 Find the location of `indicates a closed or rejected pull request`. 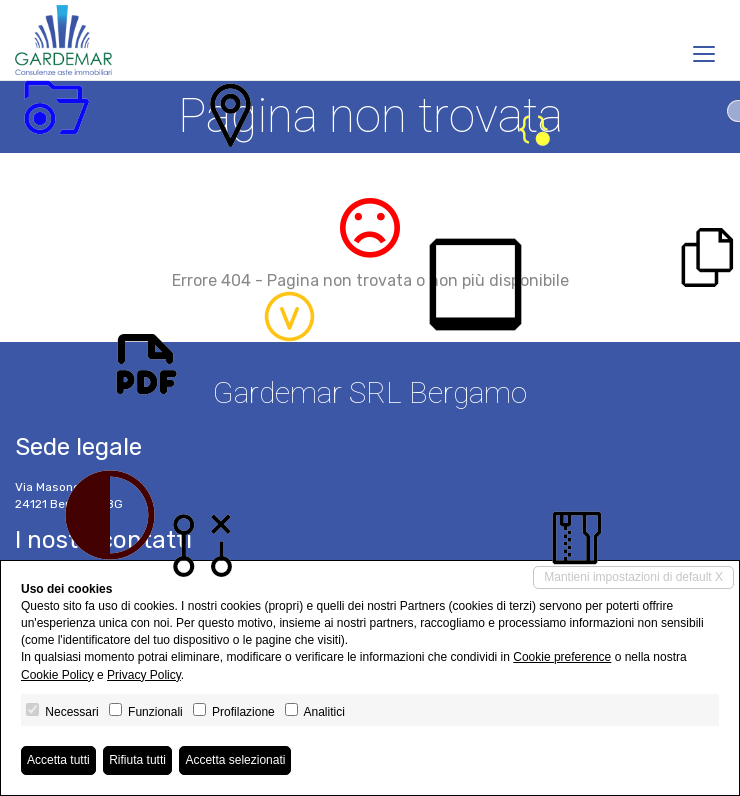

indicates a closed or rejected pull request is located at coordinates (202, 543).